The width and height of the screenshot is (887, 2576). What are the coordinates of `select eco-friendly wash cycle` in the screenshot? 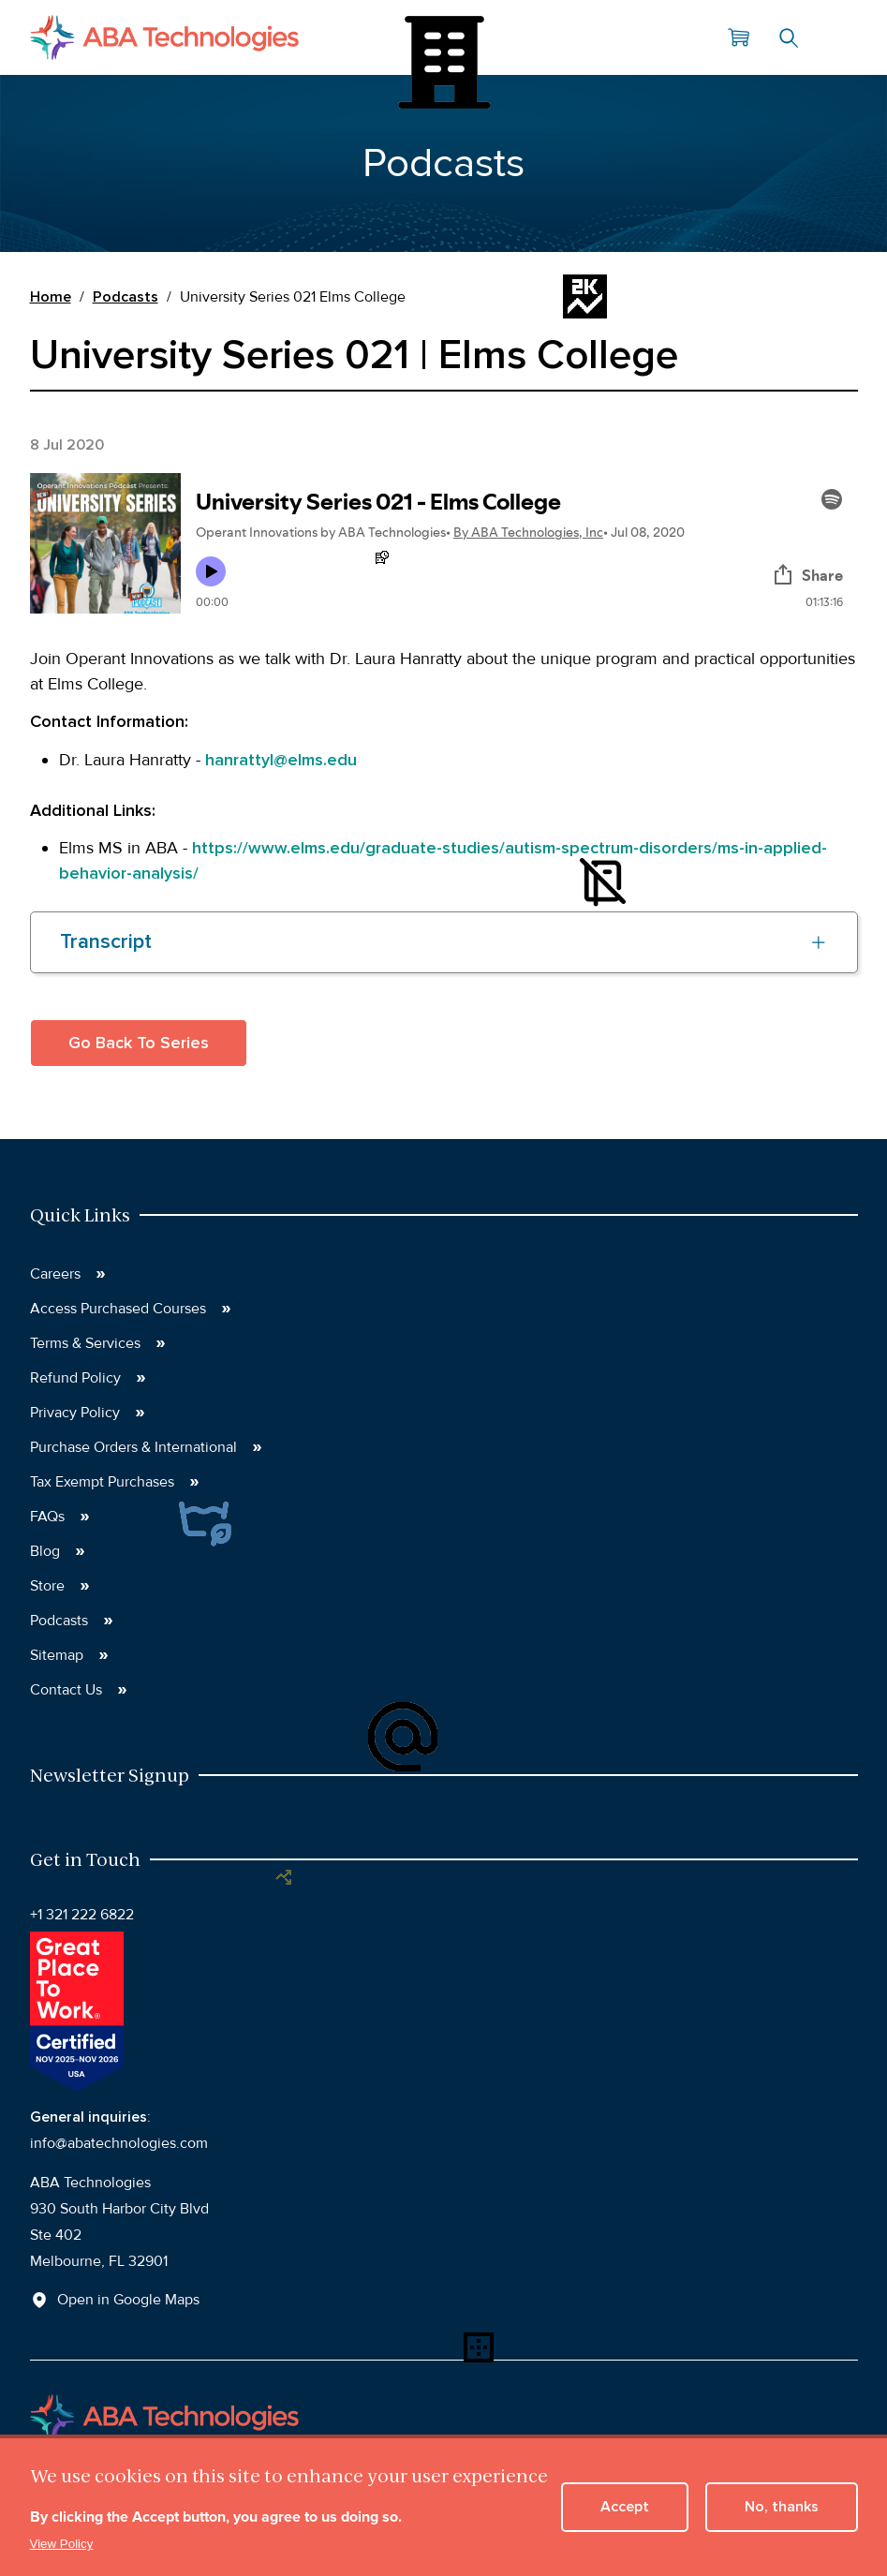 It's located at (203, 1518).